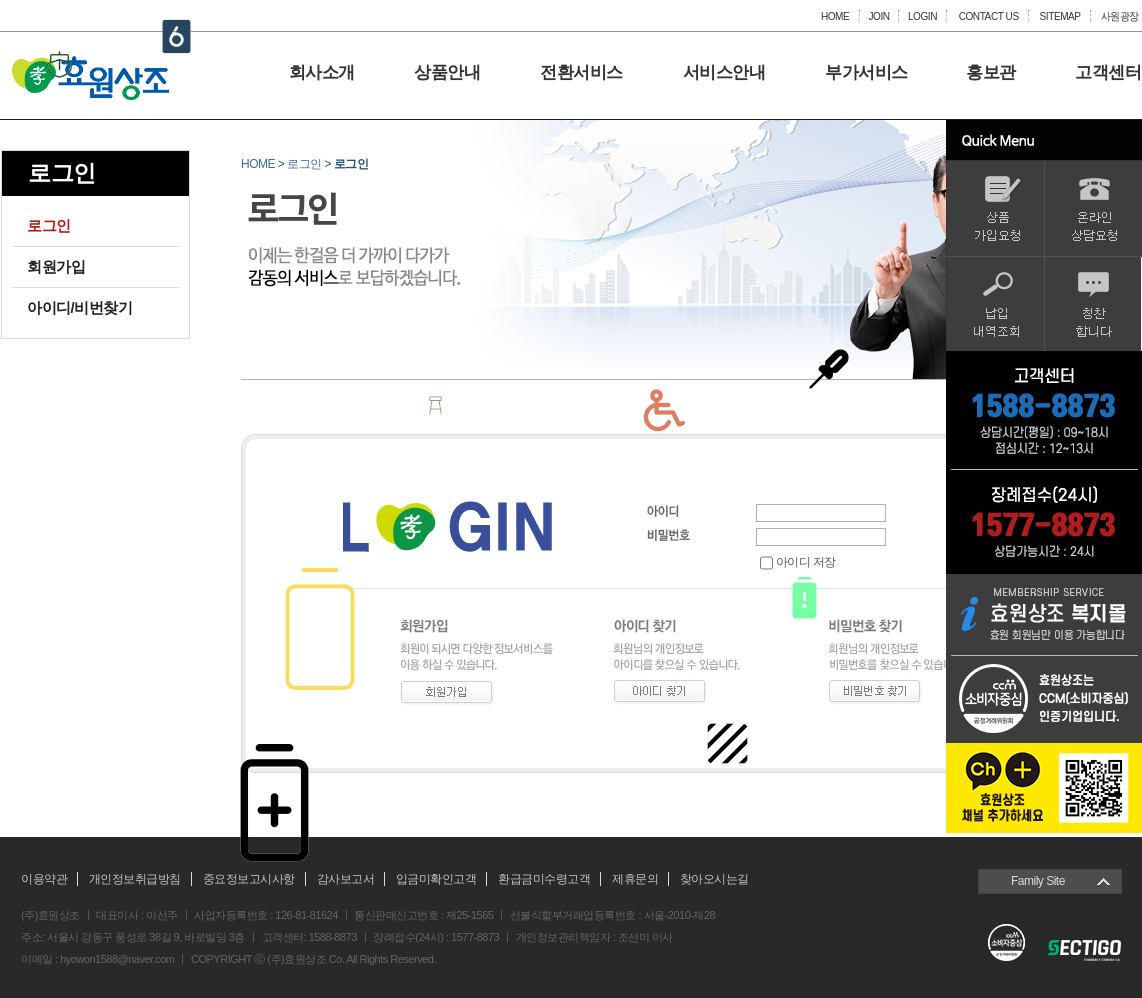  What do you see at coordinates (274, 804) in the screenshot?
I see `add a new battery or power source` at bounding box center [274, 804].